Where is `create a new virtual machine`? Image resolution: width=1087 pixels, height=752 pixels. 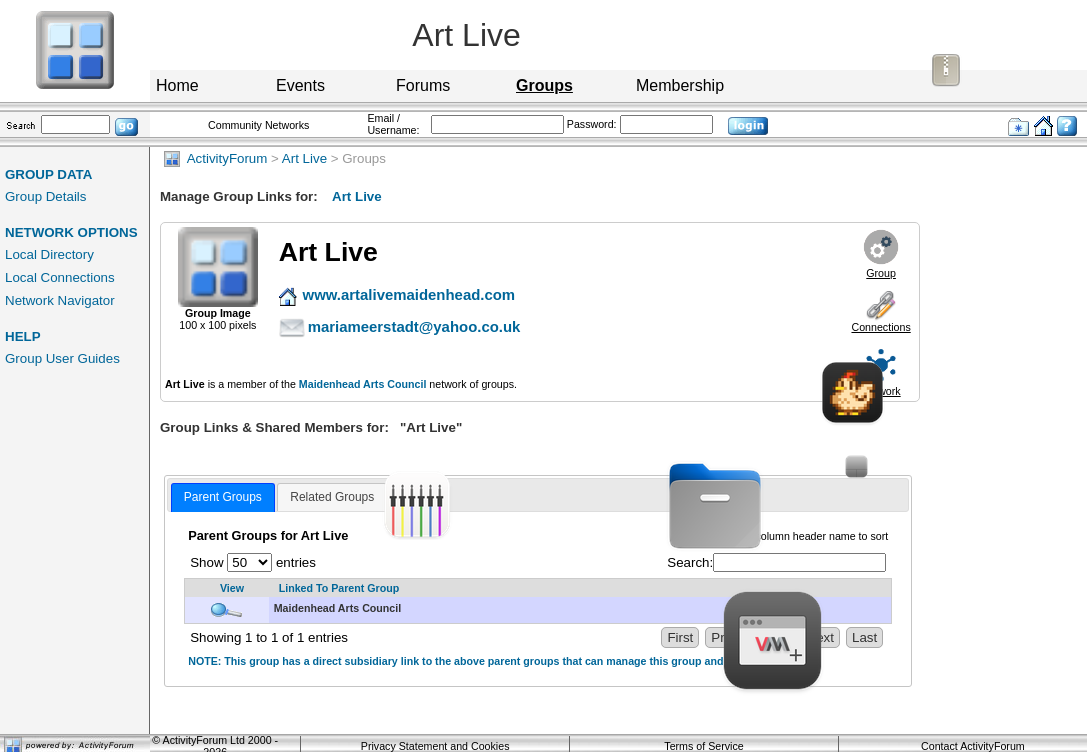
create a new virtual machine is located at coordinates (772, 640).